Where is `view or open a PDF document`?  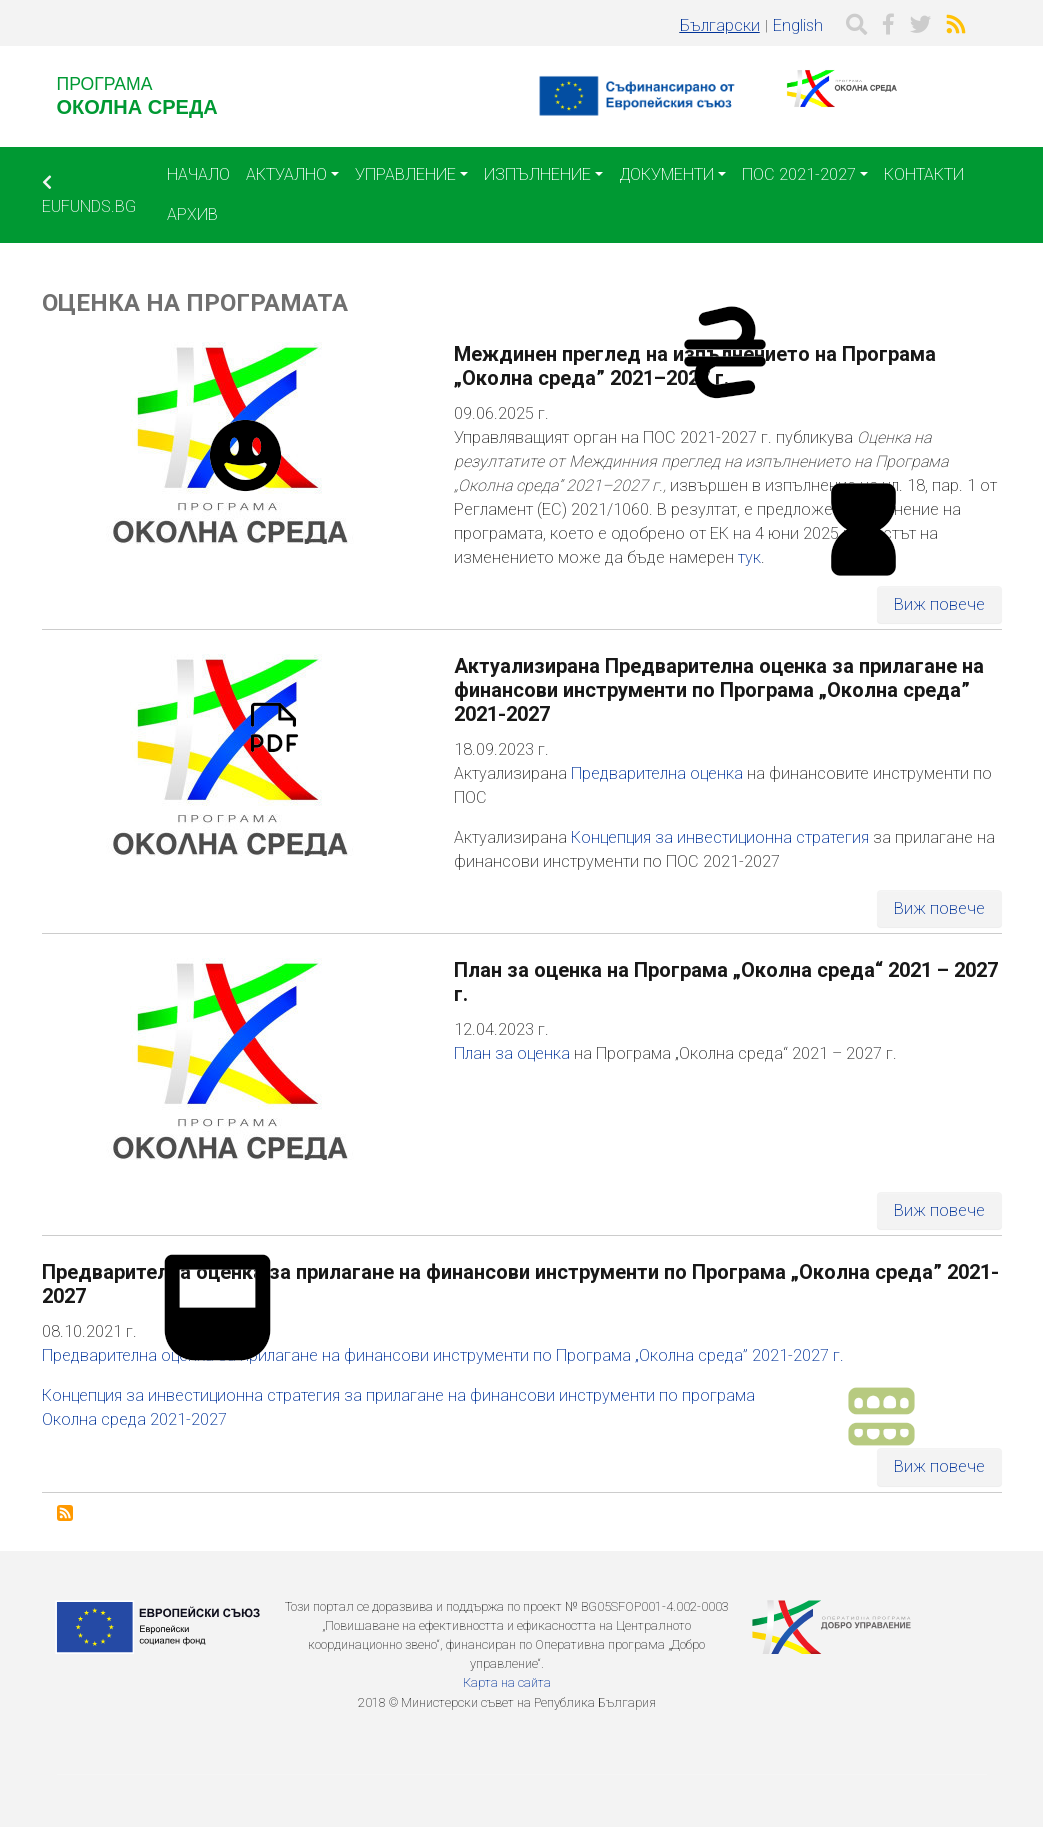 view or open a PDF document is located at coordinates (273, 729).